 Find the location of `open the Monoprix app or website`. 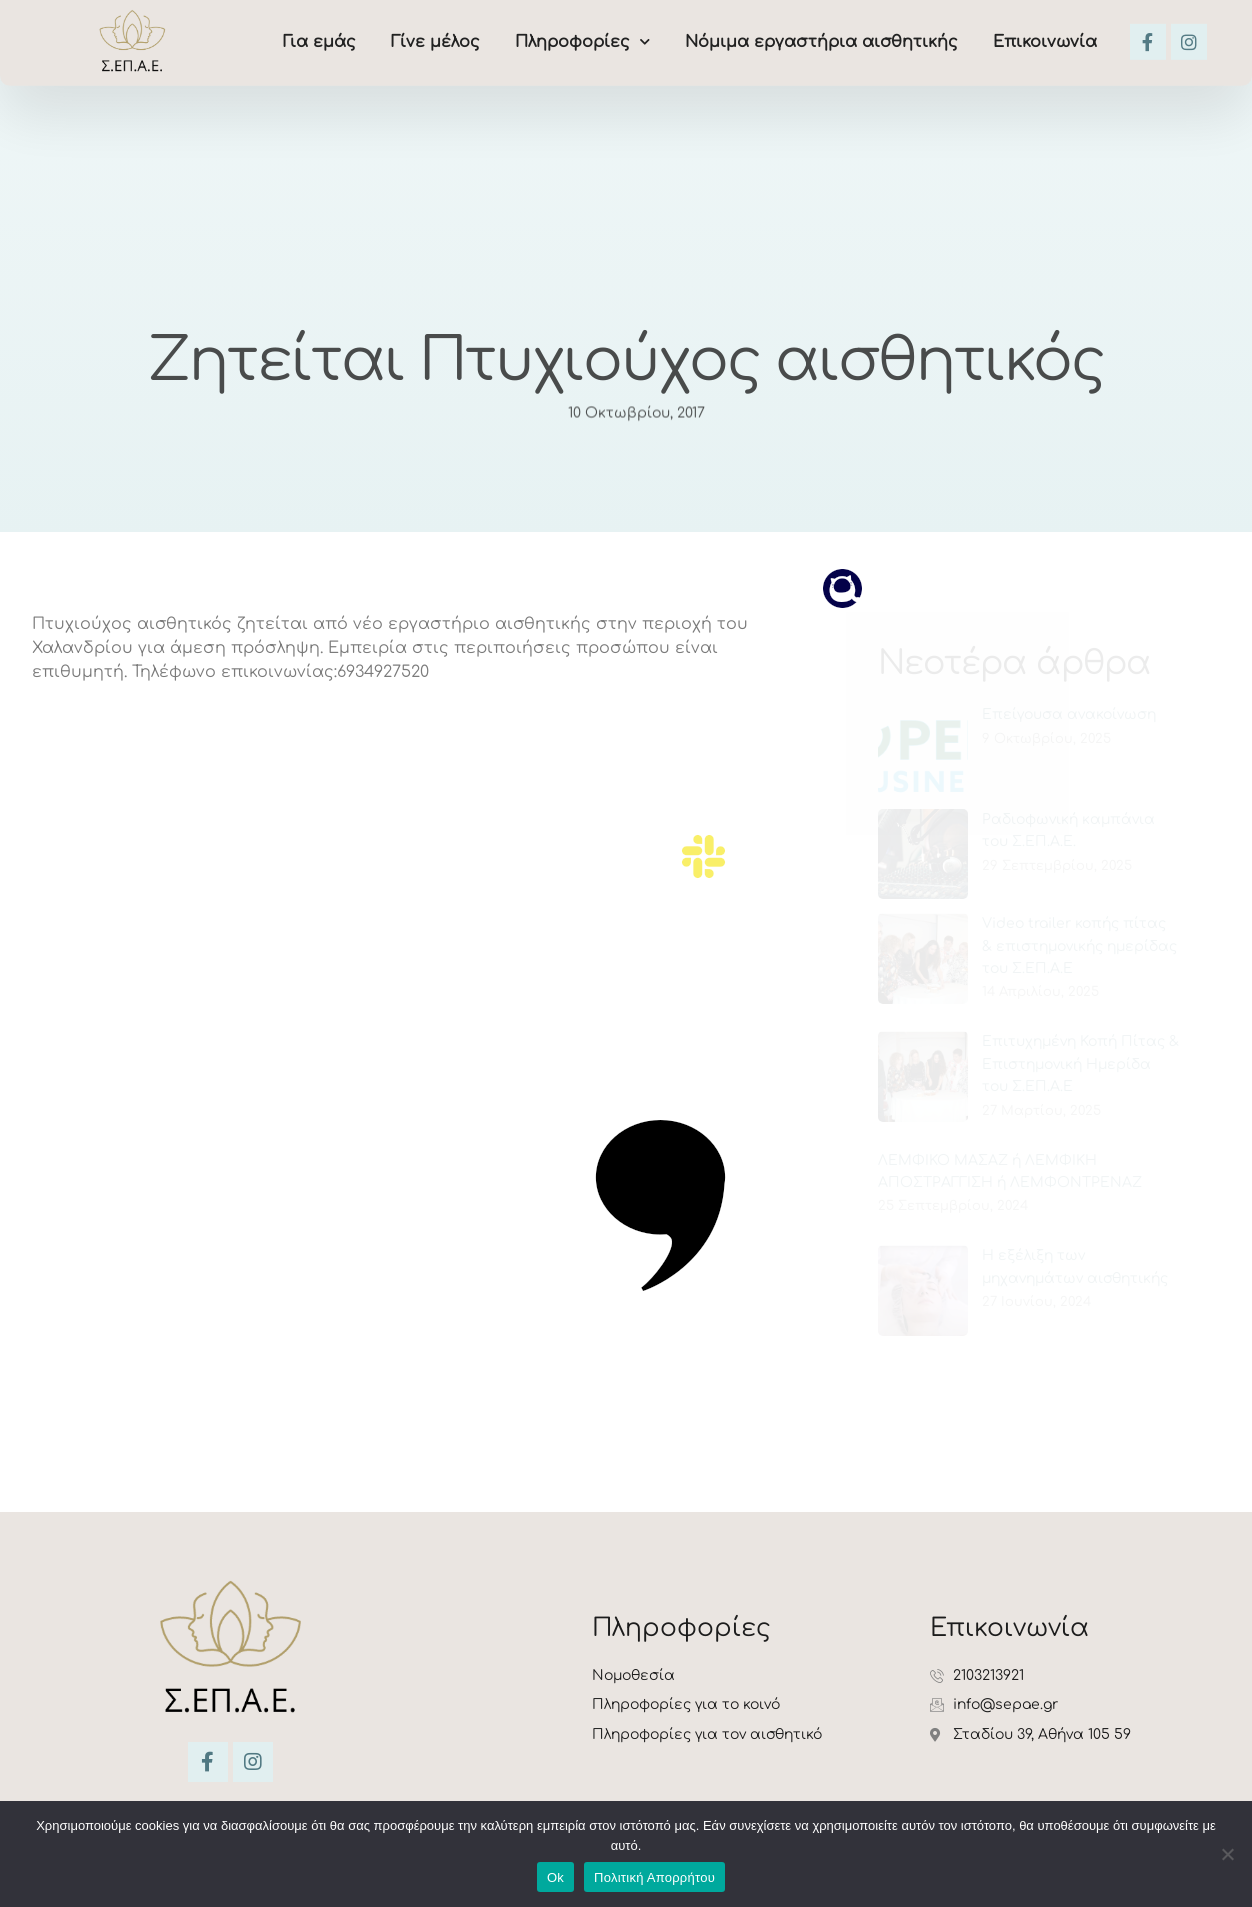

open the Monoprix app or website is located at coordinates (660, 1205).